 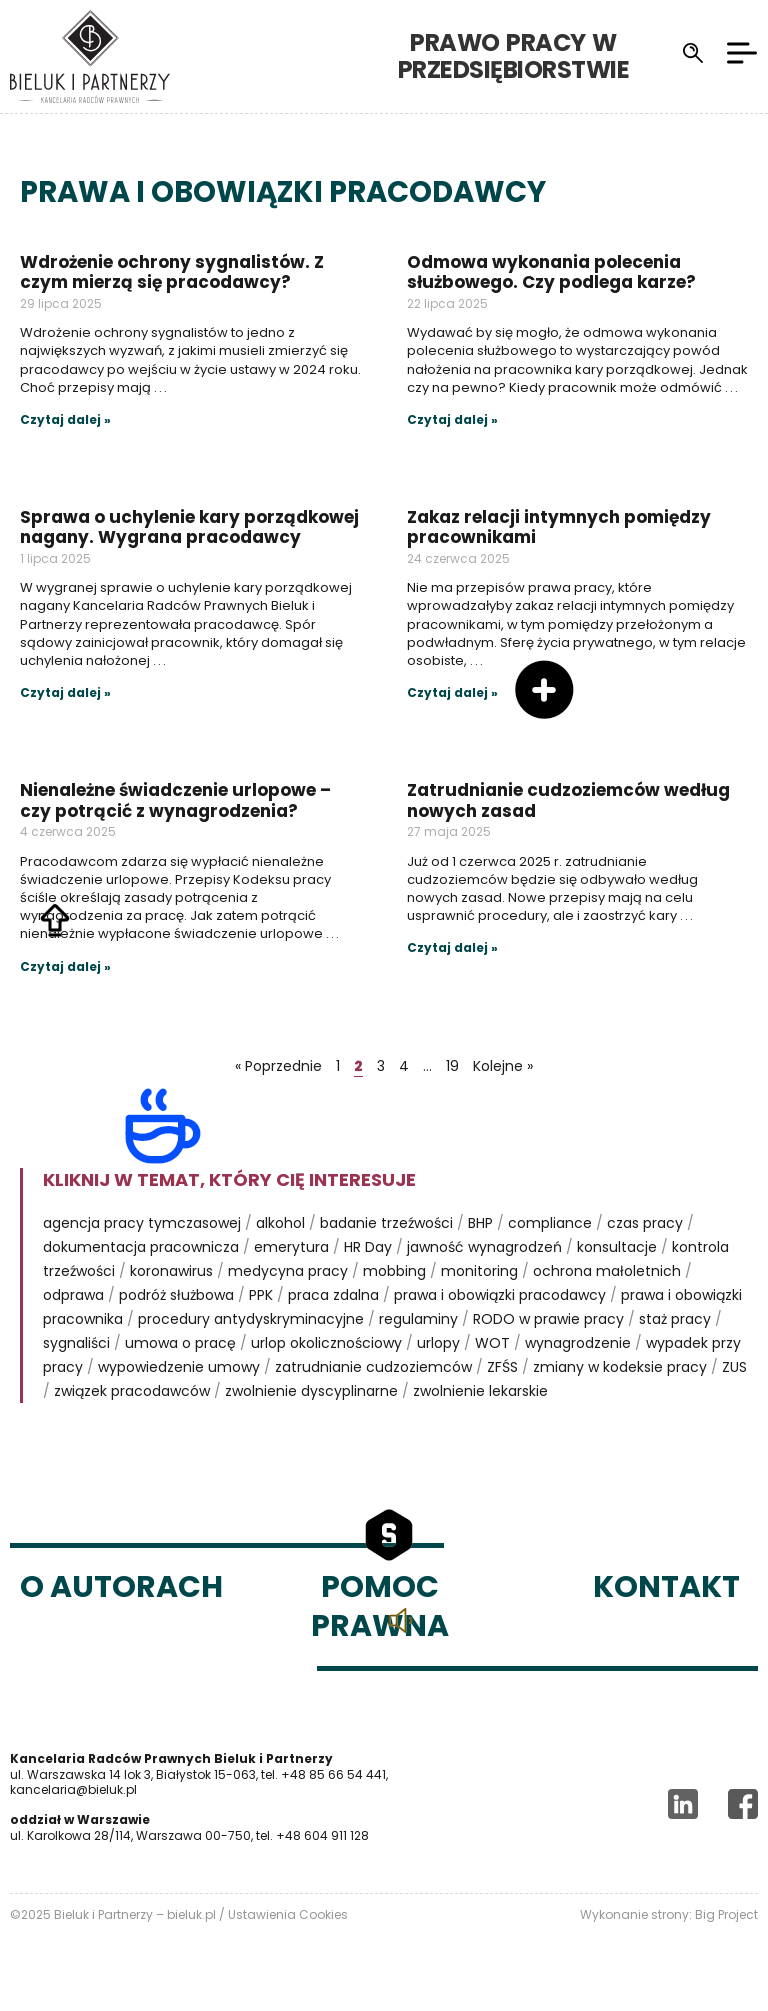 I want to click on indicates a service or feature starting with "S", so click(x=389, y=1535).